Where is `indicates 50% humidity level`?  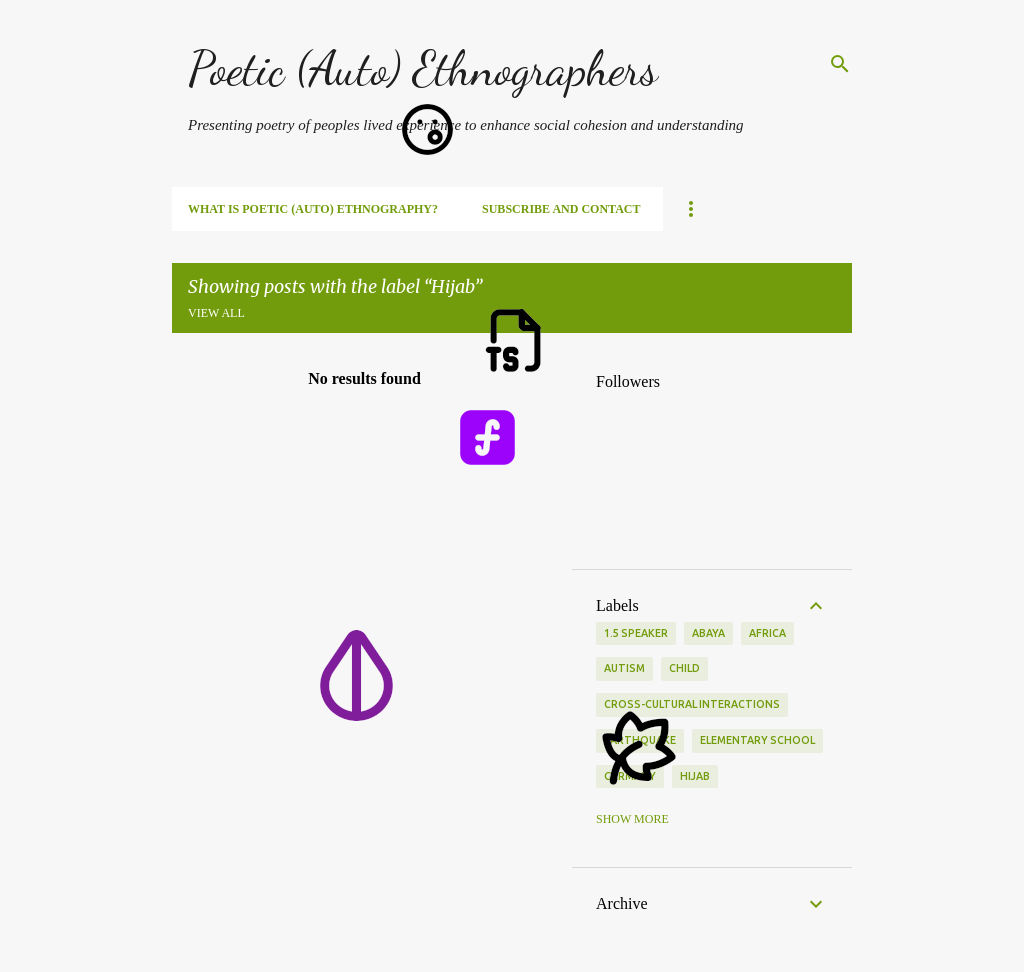
indicates 50% humidity level is located at coordinates (356, 675).